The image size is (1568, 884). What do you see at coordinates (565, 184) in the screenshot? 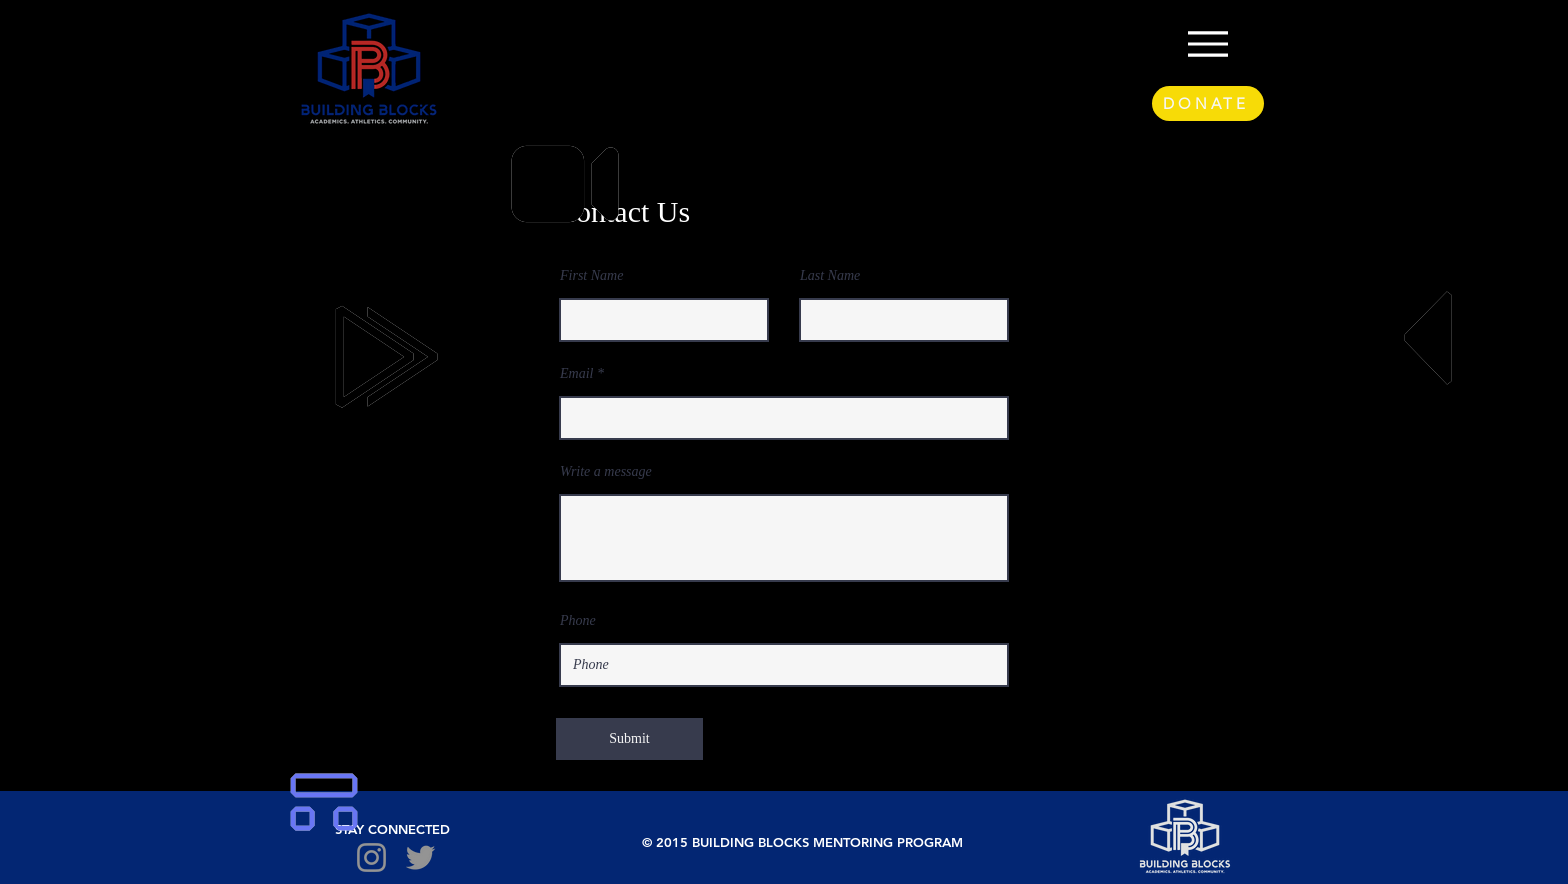
I see `start a video call` at bounding box center [565, 184].